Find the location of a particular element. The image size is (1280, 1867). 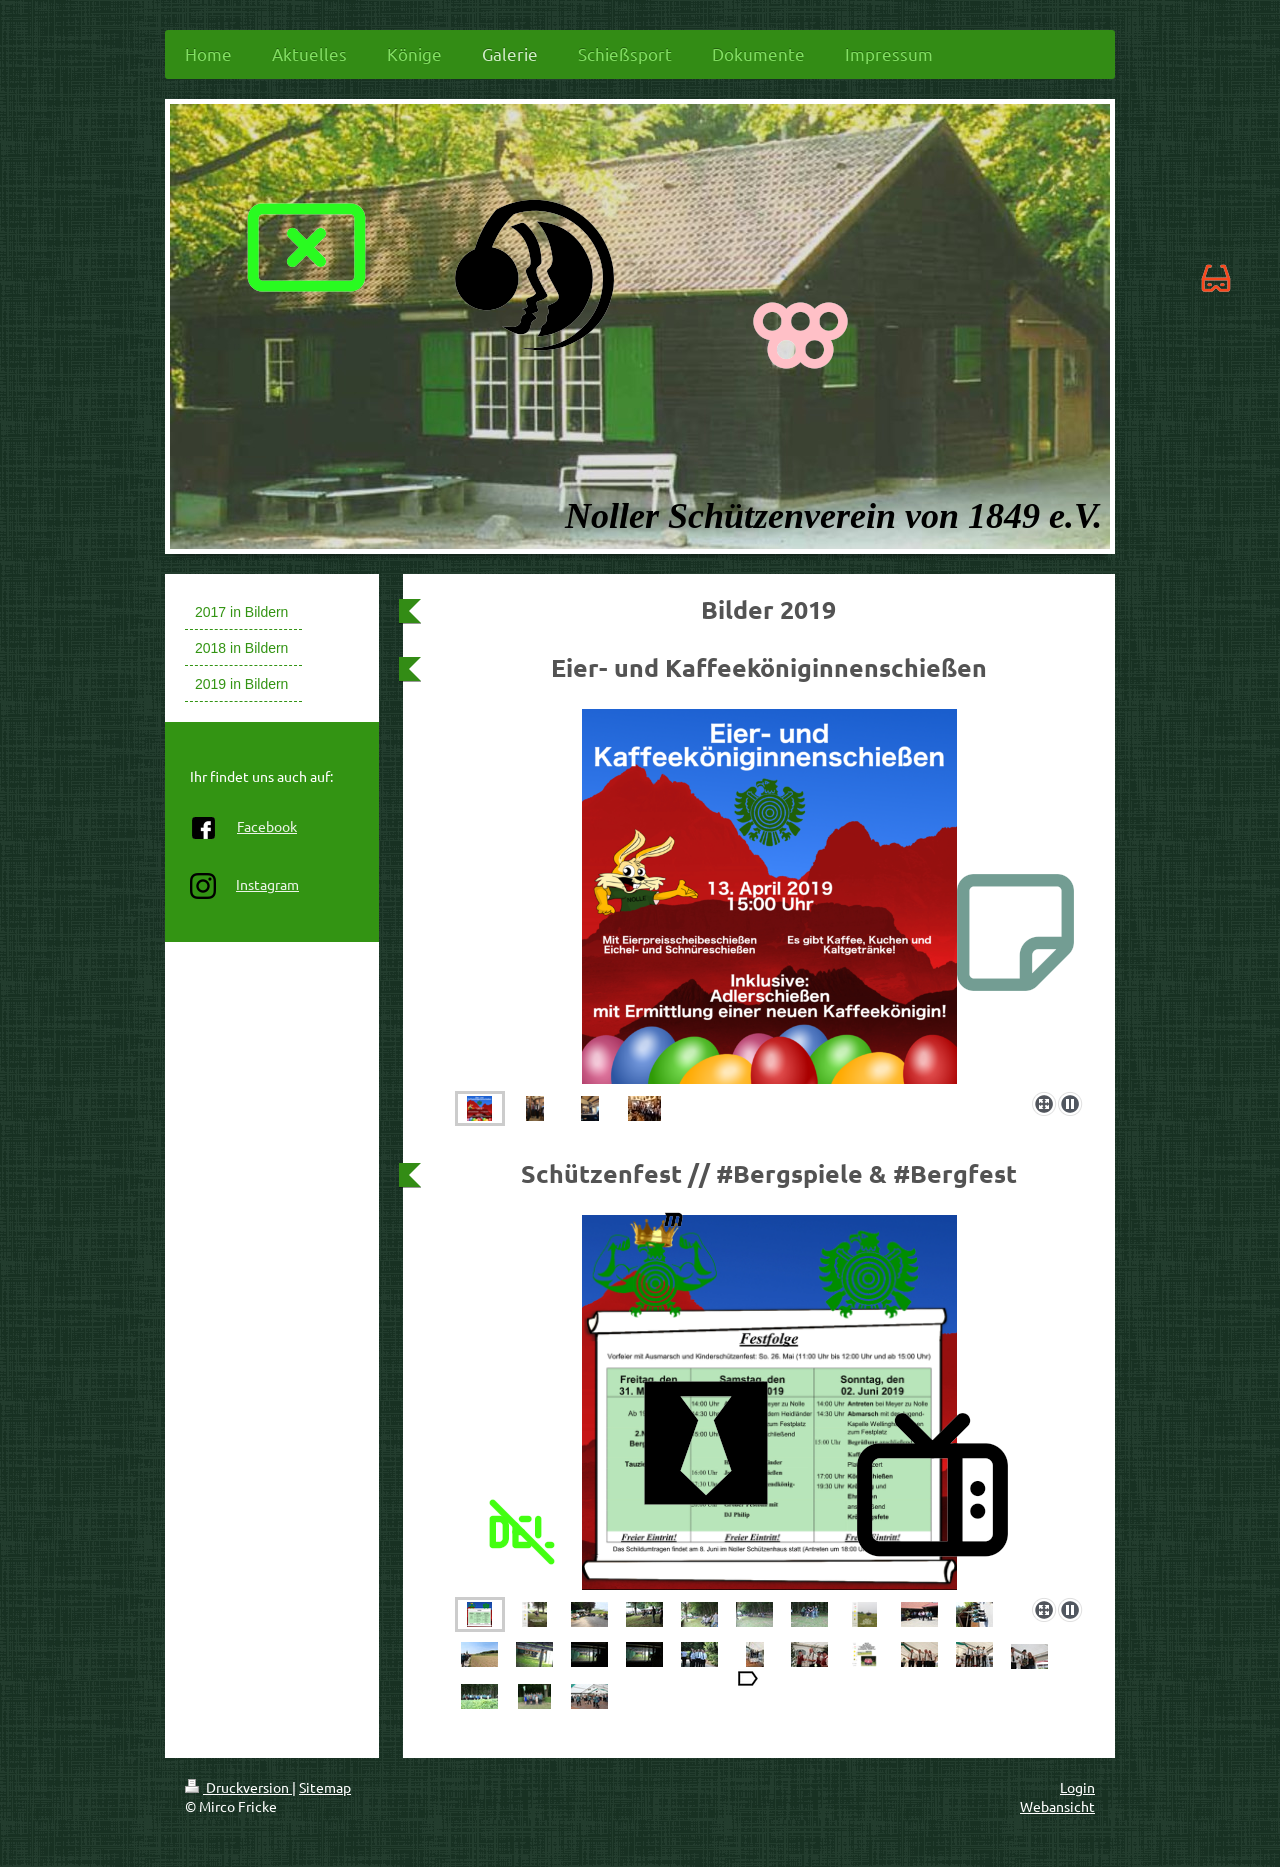

close or dismiss a modal window is located at coordinates (306, 247).